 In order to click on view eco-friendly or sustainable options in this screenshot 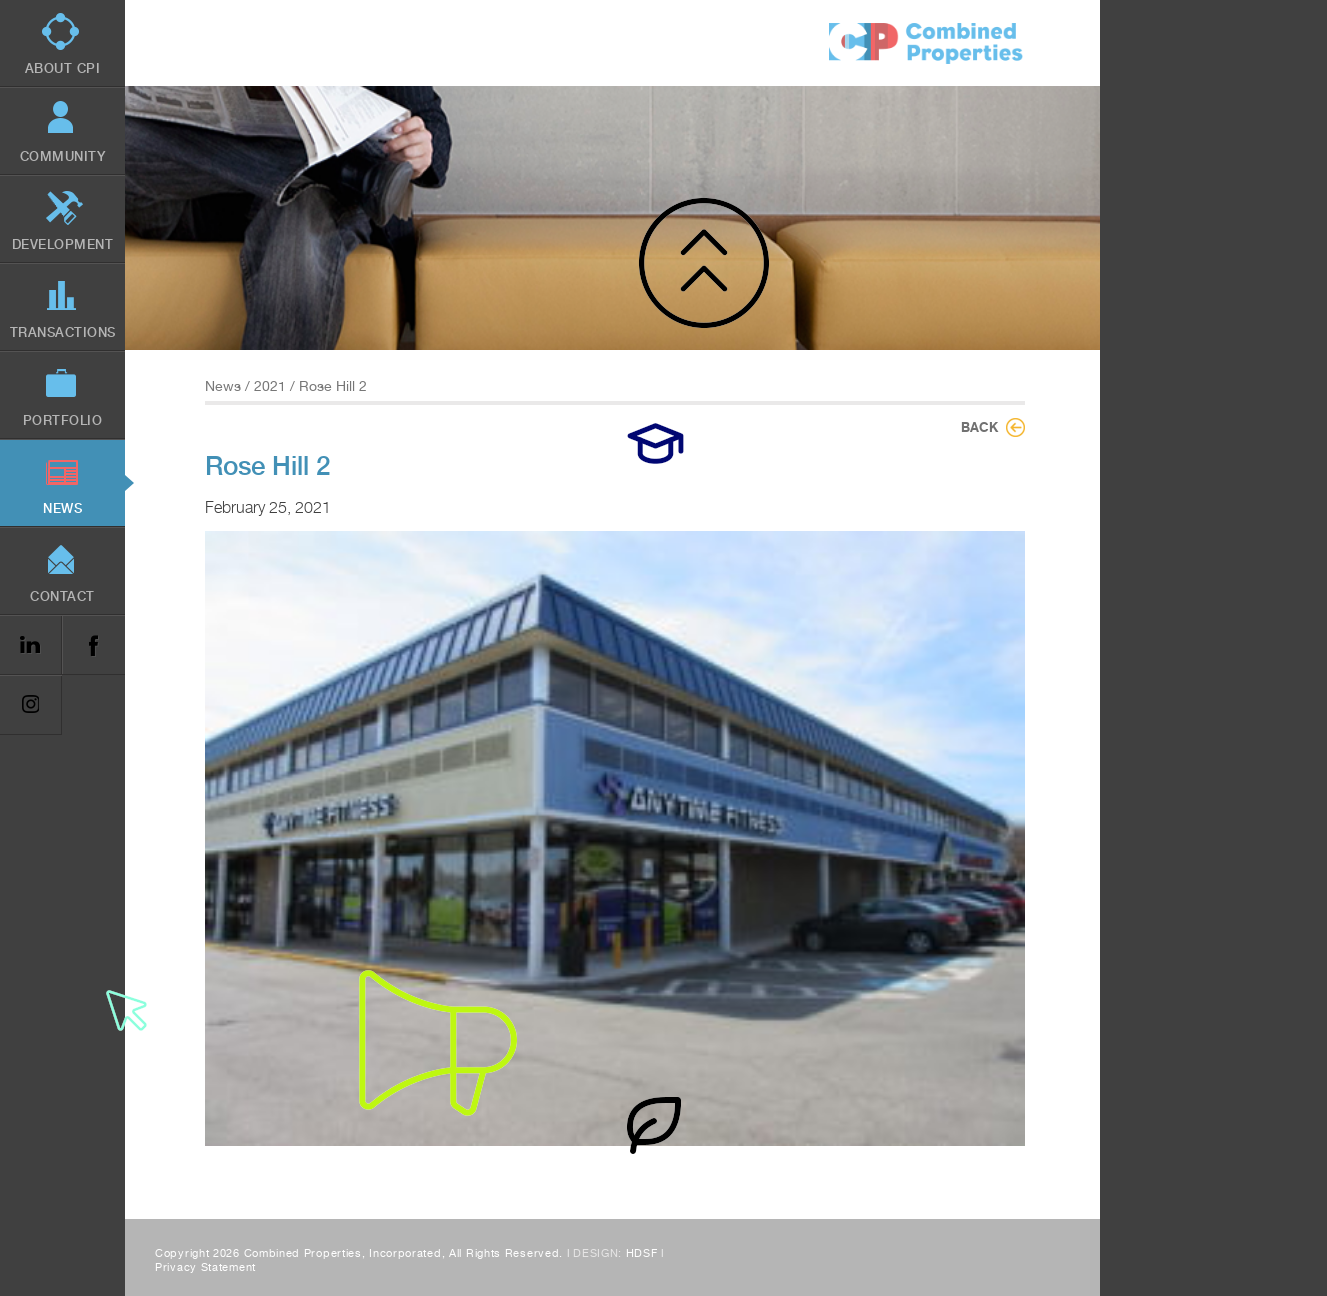, I will do `click(654, 1124)`.